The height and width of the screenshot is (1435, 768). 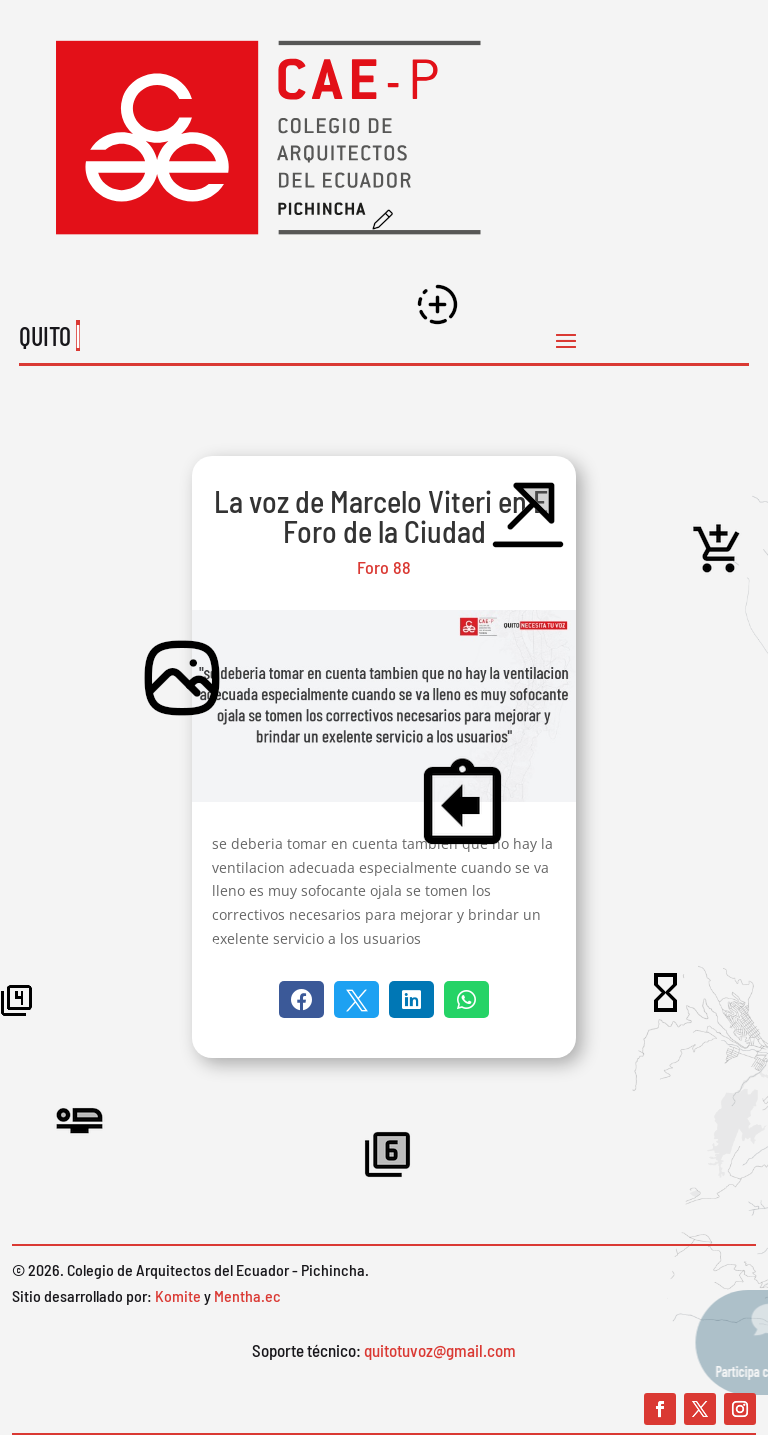 What do you see at coordinates (79, 1119) in the screenshot?
I see `select flat bed seat option` at bounding box center [79, 1119].